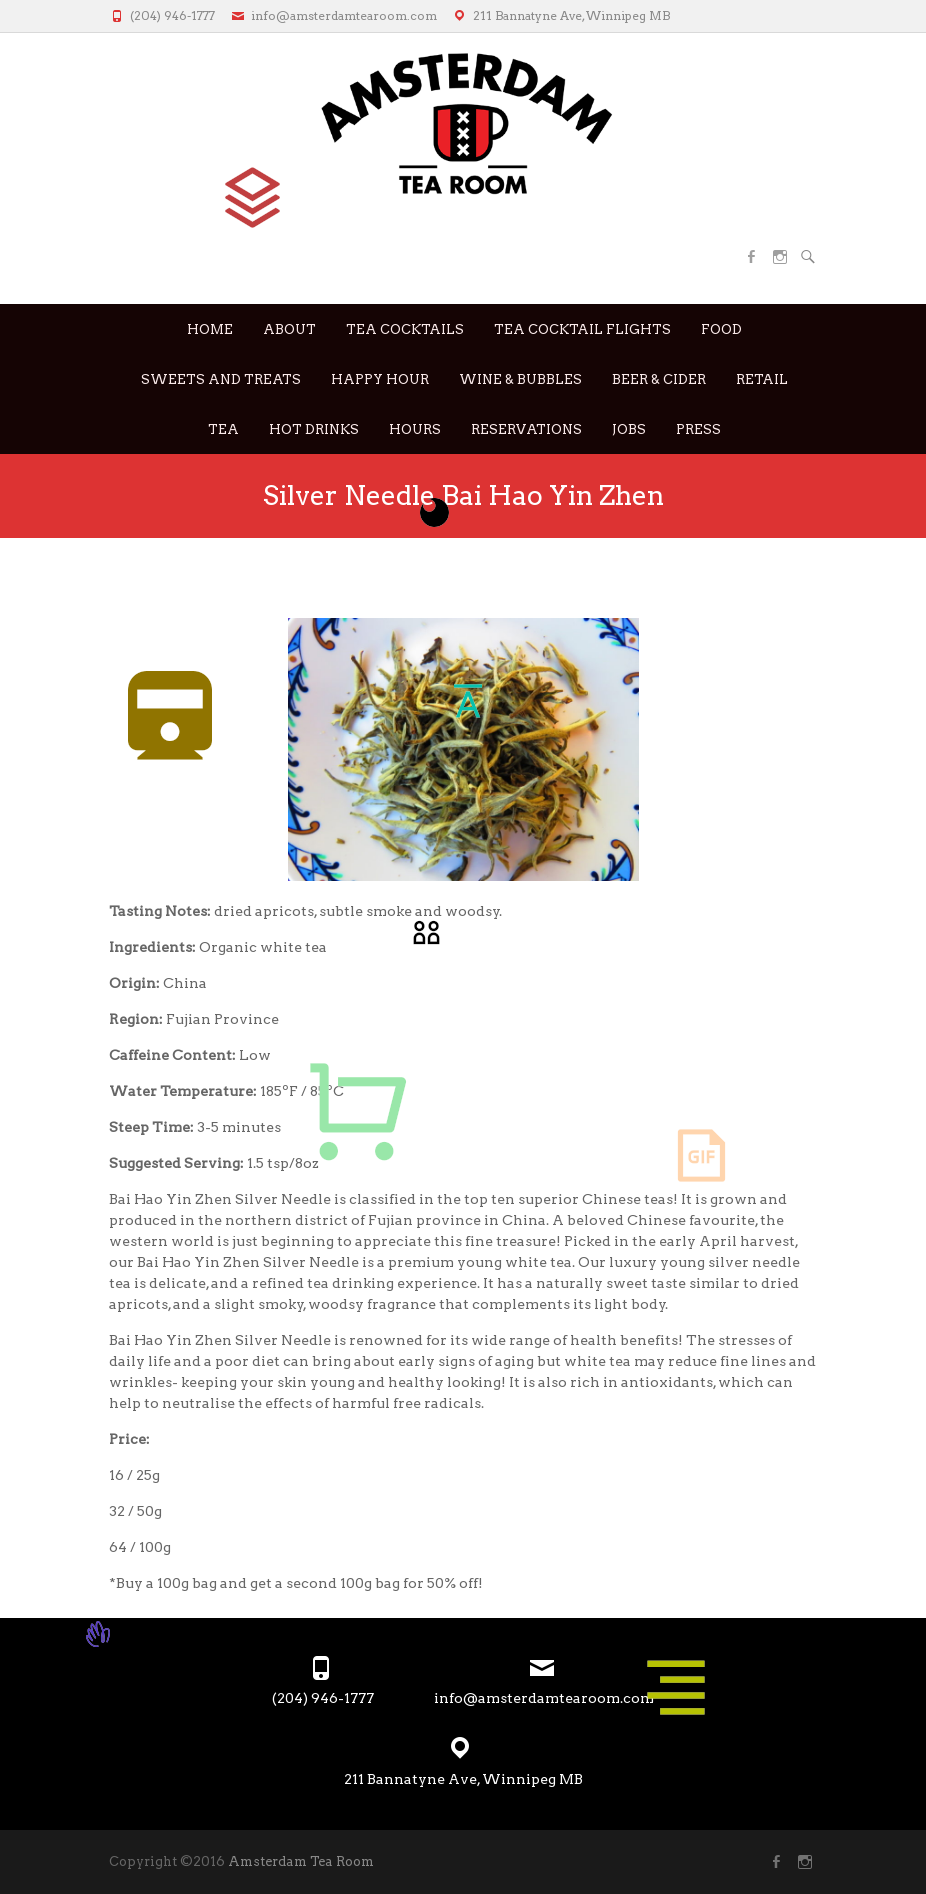 This screenshot has height=1894, width=926. I want to click on align text to the right, so click(676, 1686).